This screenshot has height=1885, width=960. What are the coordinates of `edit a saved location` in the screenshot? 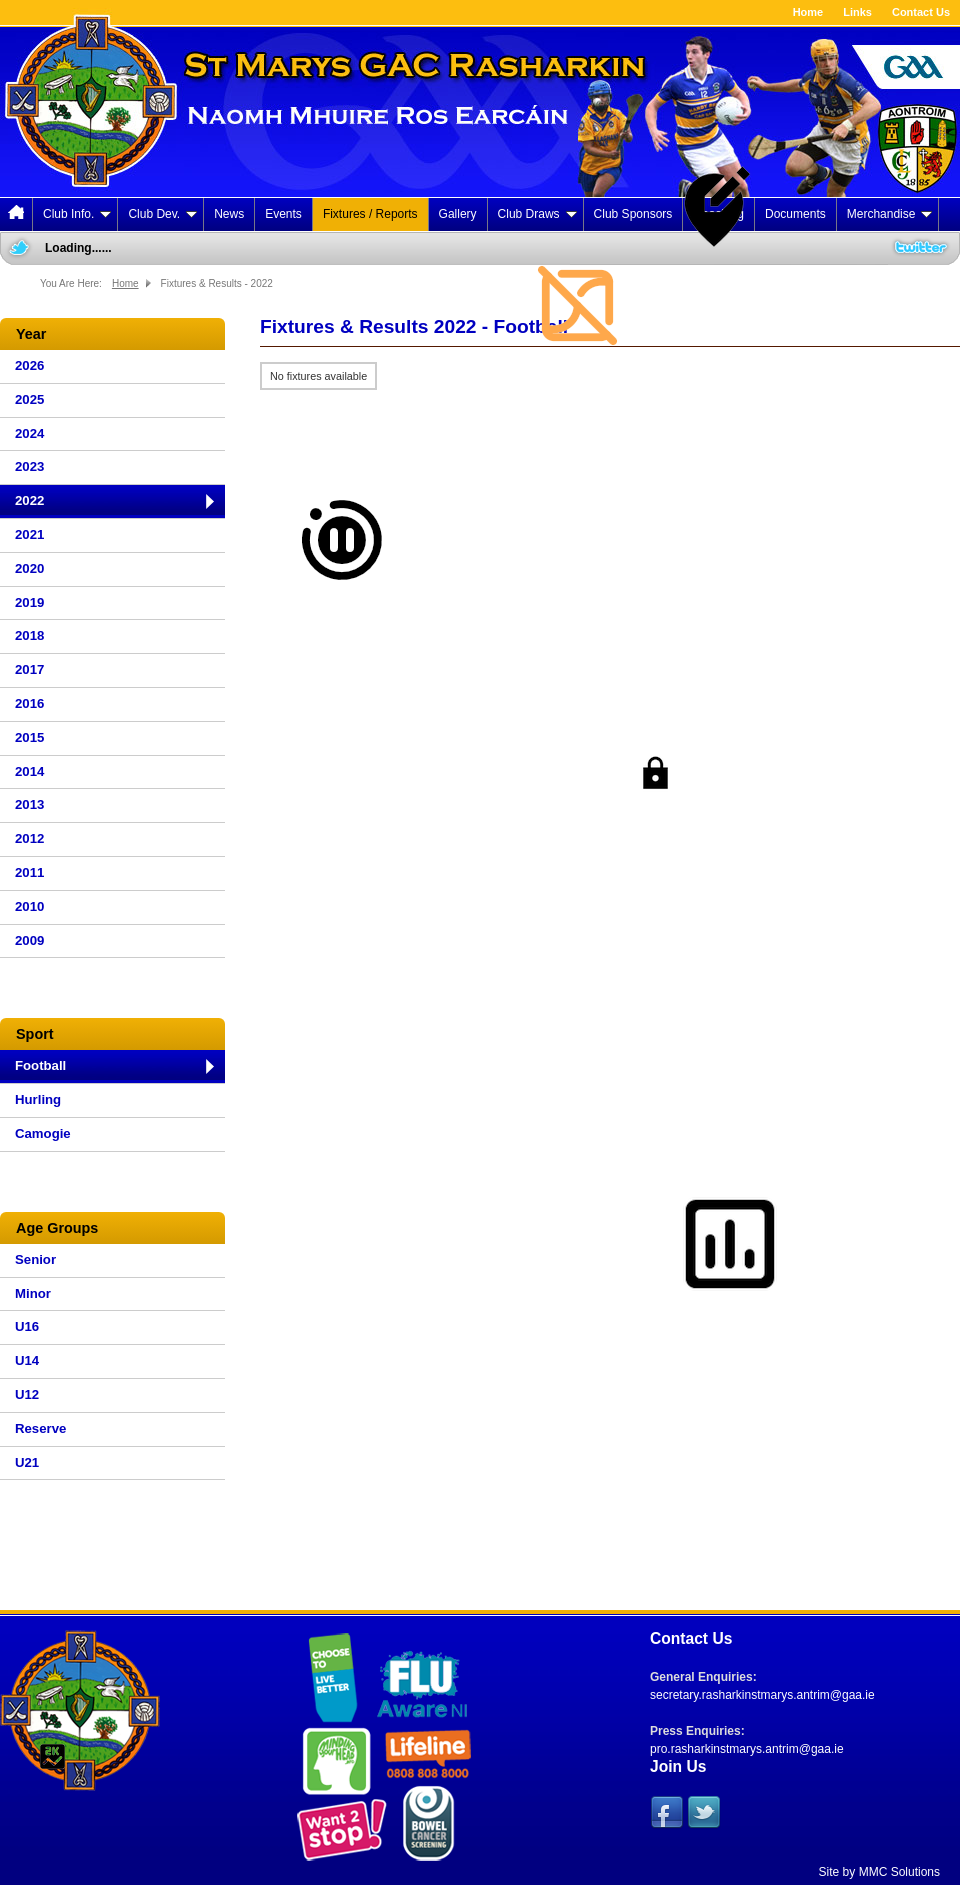 It's located at (714, 210).